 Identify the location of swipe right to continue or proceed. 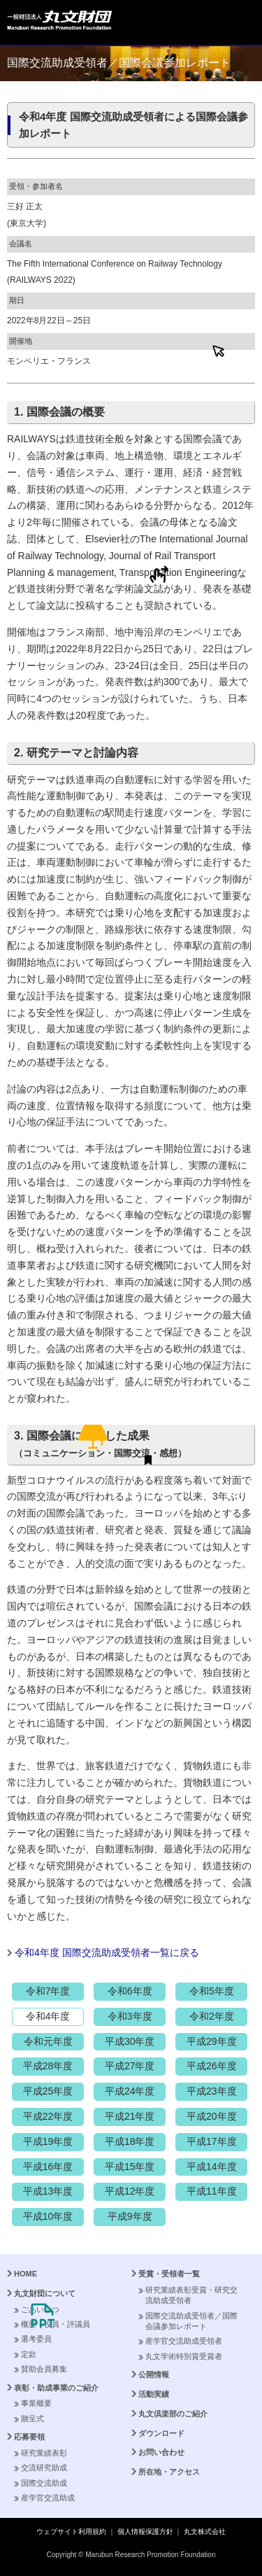
(158, 575).